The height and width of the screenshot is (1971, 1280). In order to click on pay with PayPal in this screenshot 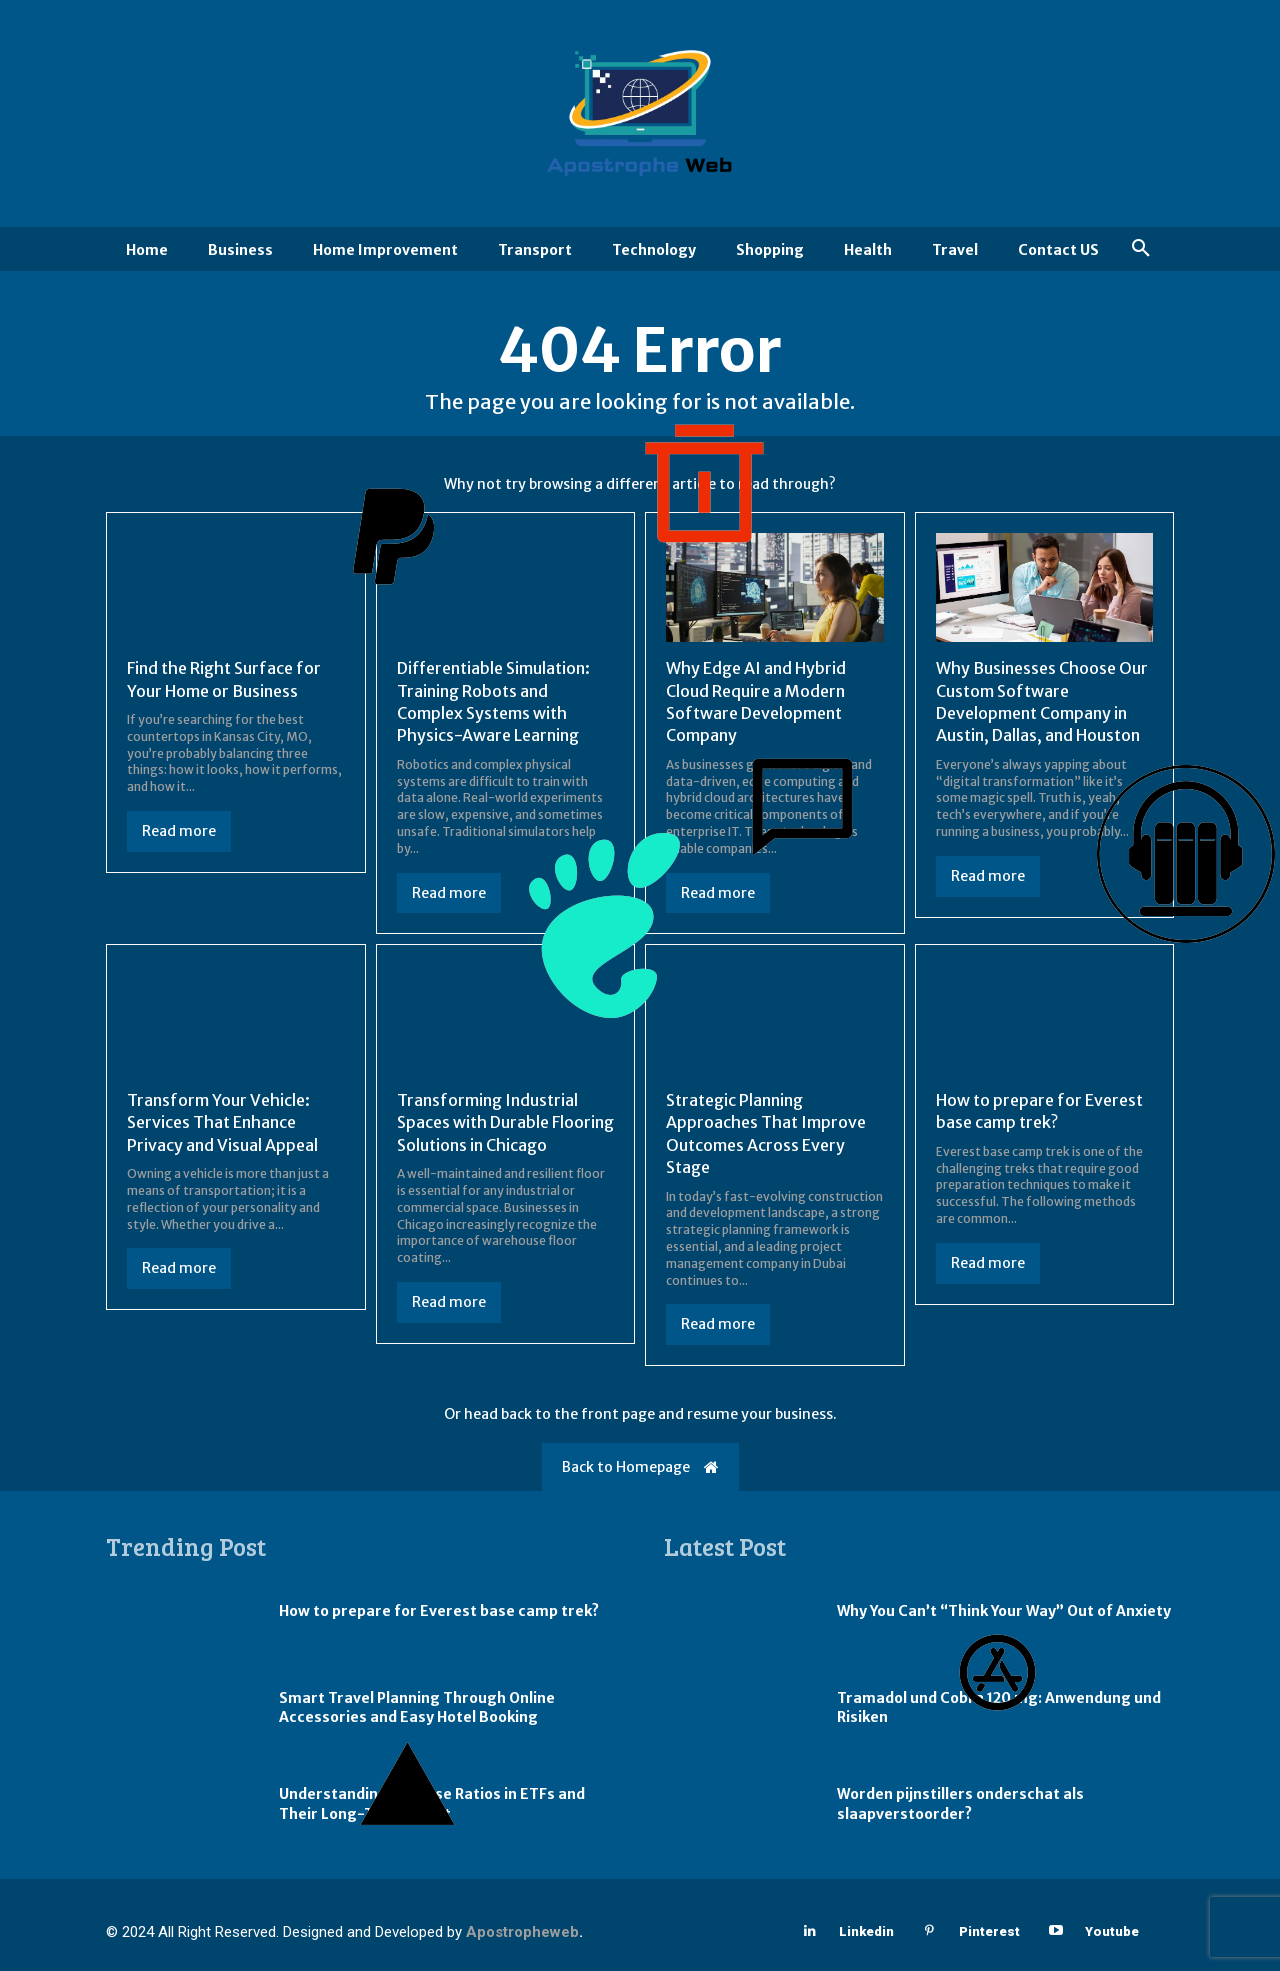, I will do `click(393, 536)`.